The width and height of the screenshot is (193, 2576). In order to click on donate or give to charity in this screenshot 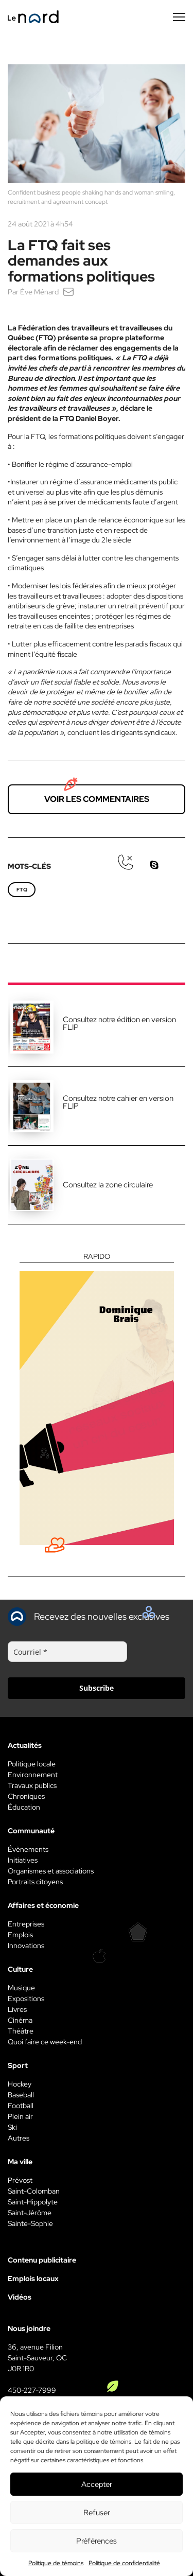, I will do `click(55, 1545)`.